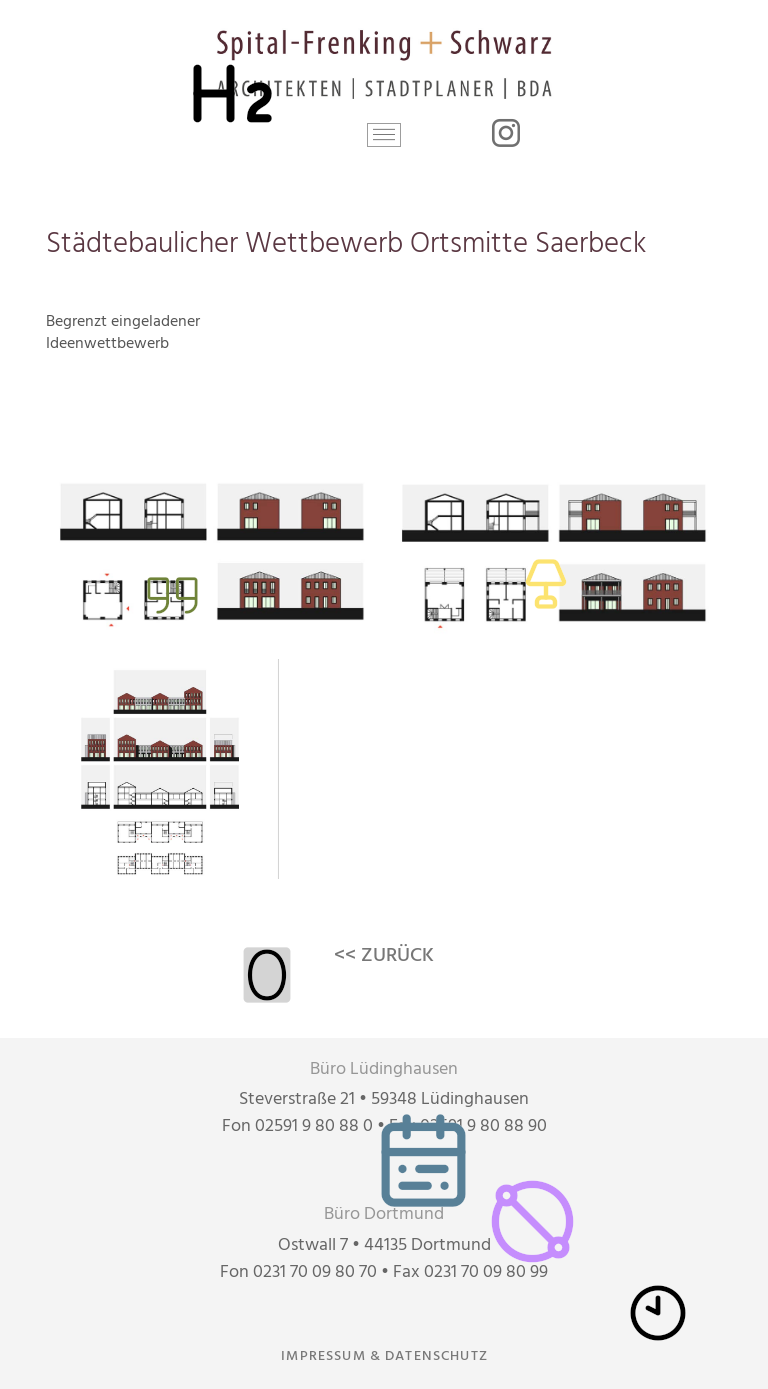 The height and width of the screenshot is (1389, 768). What do you see at coordinates (658, 1313) in the screenshot?
I see `indicates the current time is 10 o'clock` at bounding box center [658, 1313].